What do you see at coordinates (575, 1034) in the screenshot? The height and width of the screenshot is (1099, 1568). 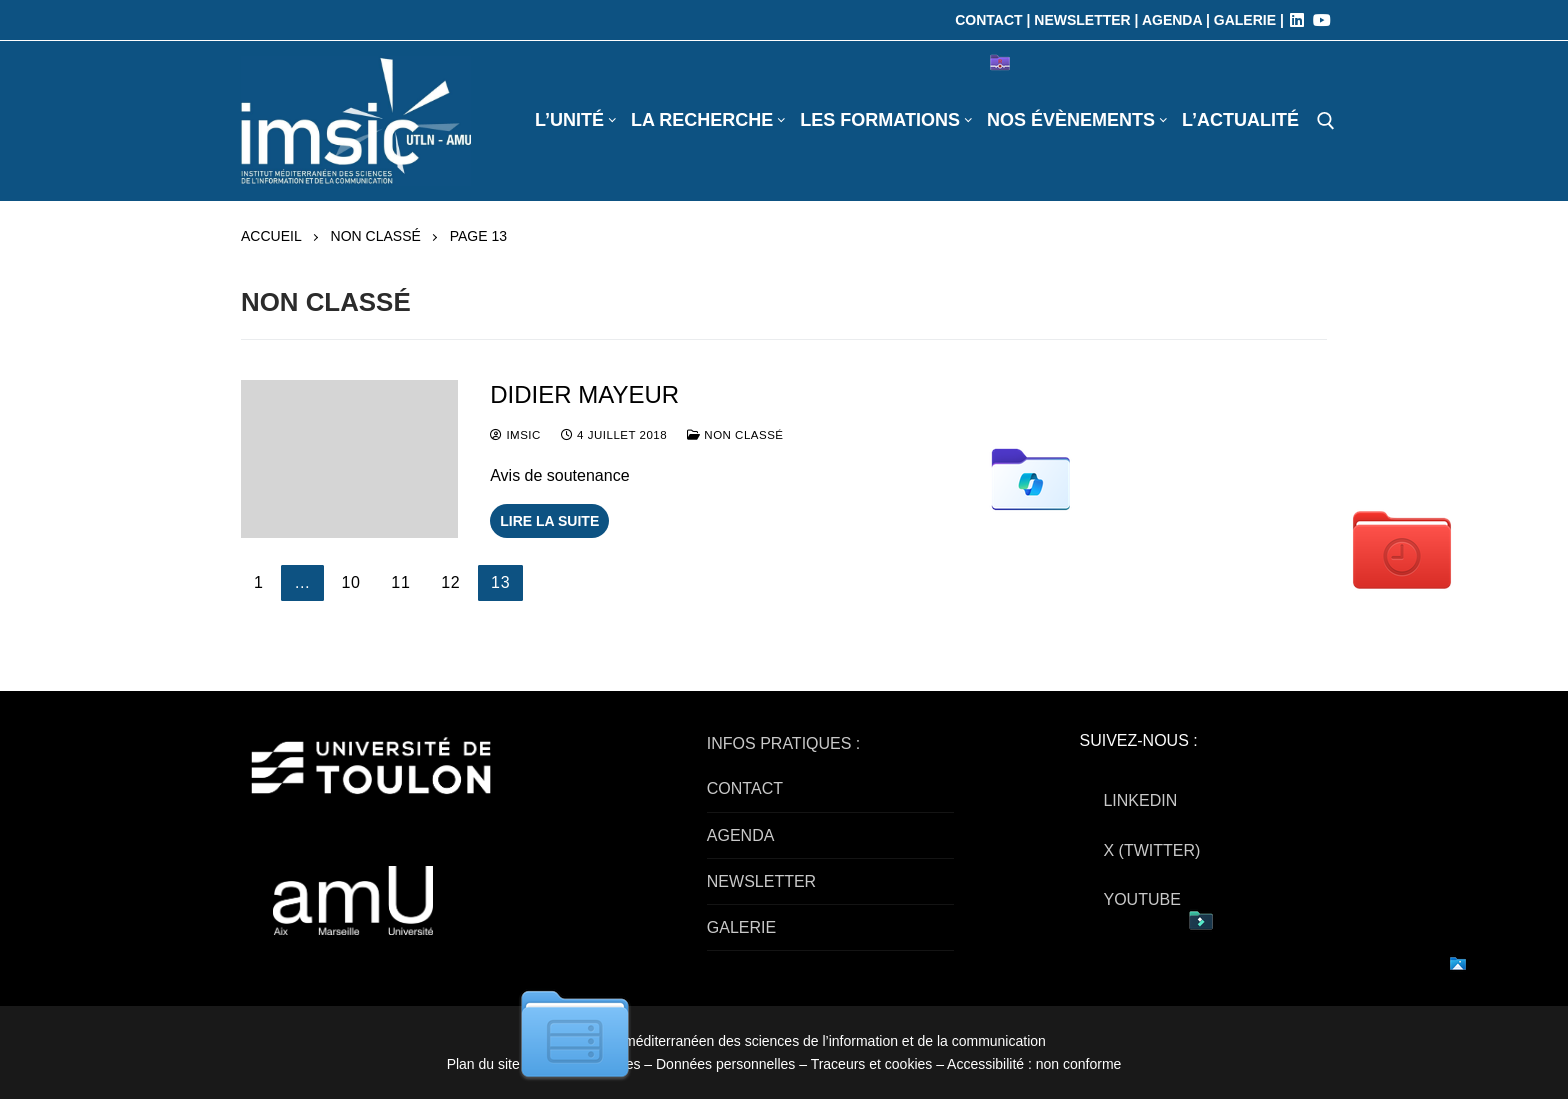 I see `access network-attached storage folder` at bounding box center [575, 1034].